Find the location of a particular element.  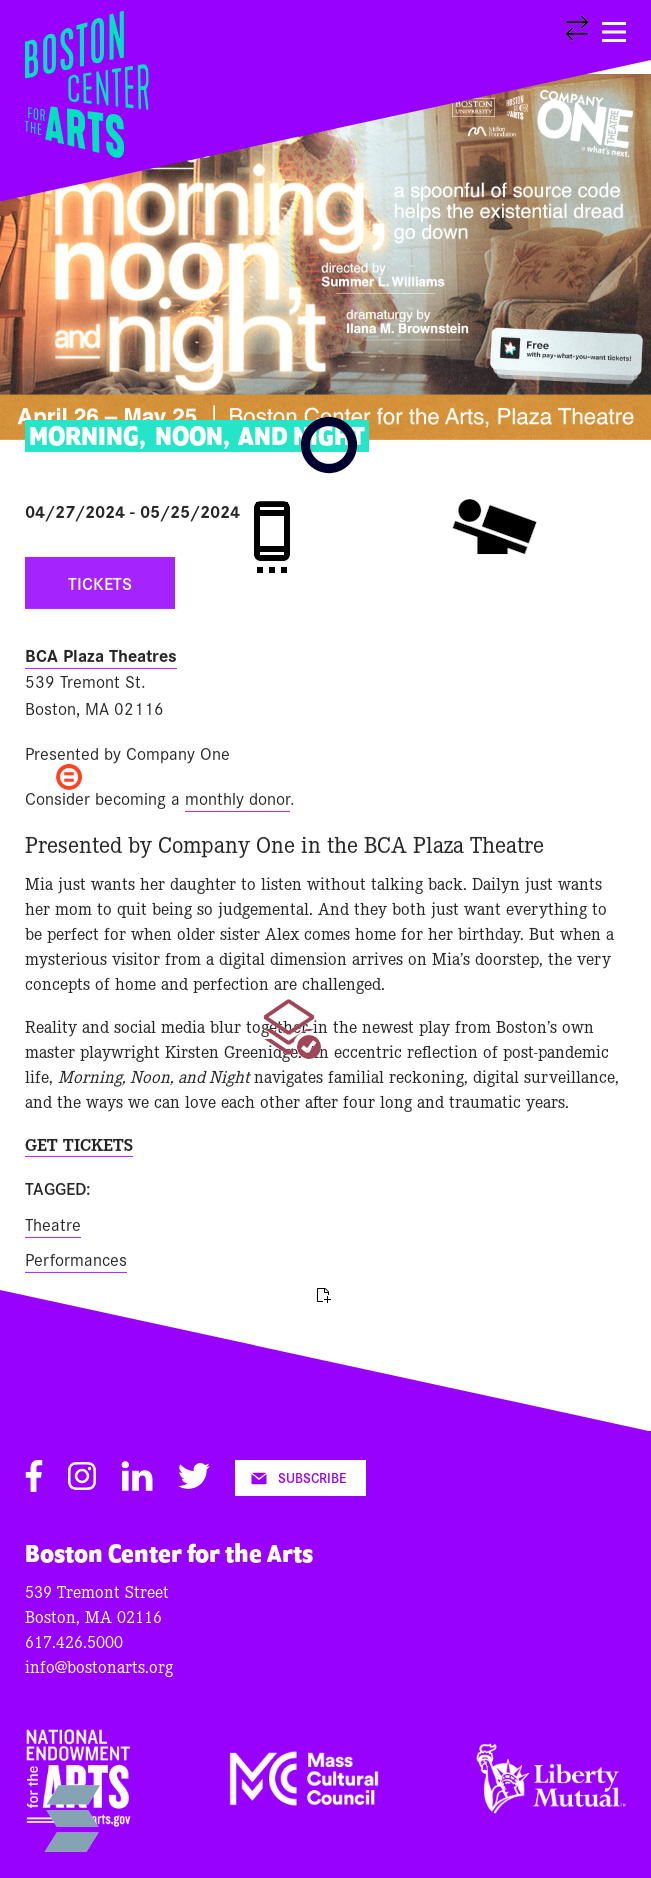

indicates an unverified conditional breakpoint in debug mode is located at coordinates (69, 777).